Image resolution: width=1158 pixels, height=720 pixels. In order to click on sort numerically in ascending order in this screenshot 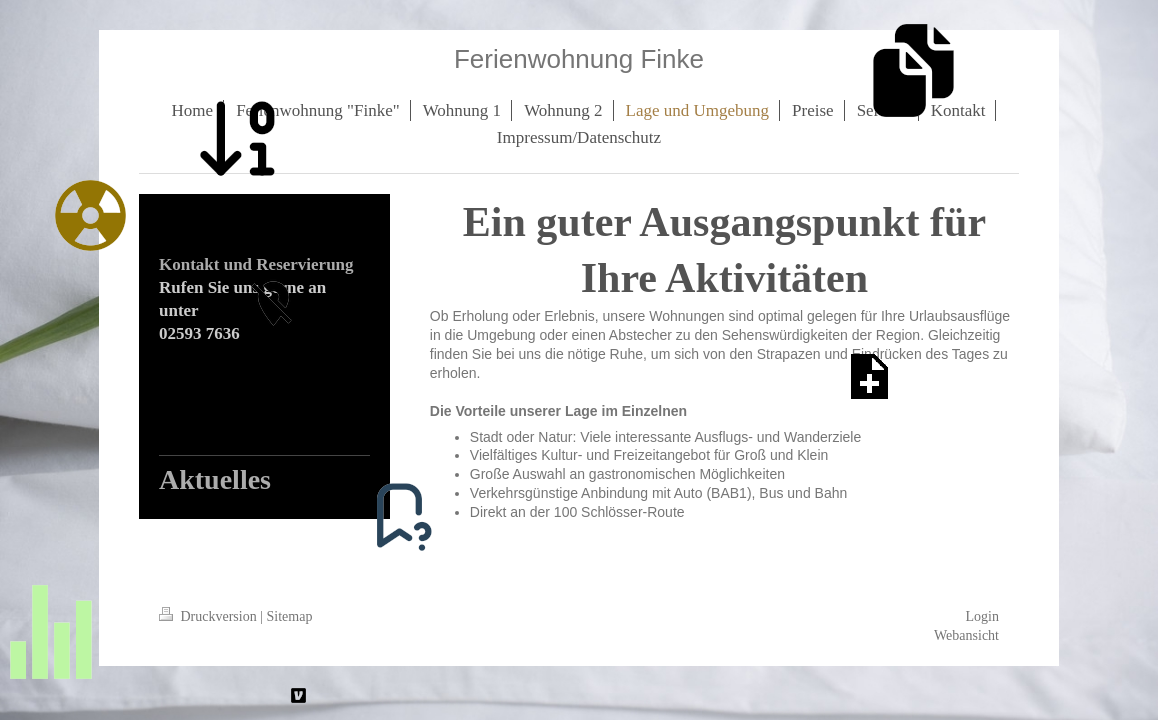, I will do `click(241, 138)`.